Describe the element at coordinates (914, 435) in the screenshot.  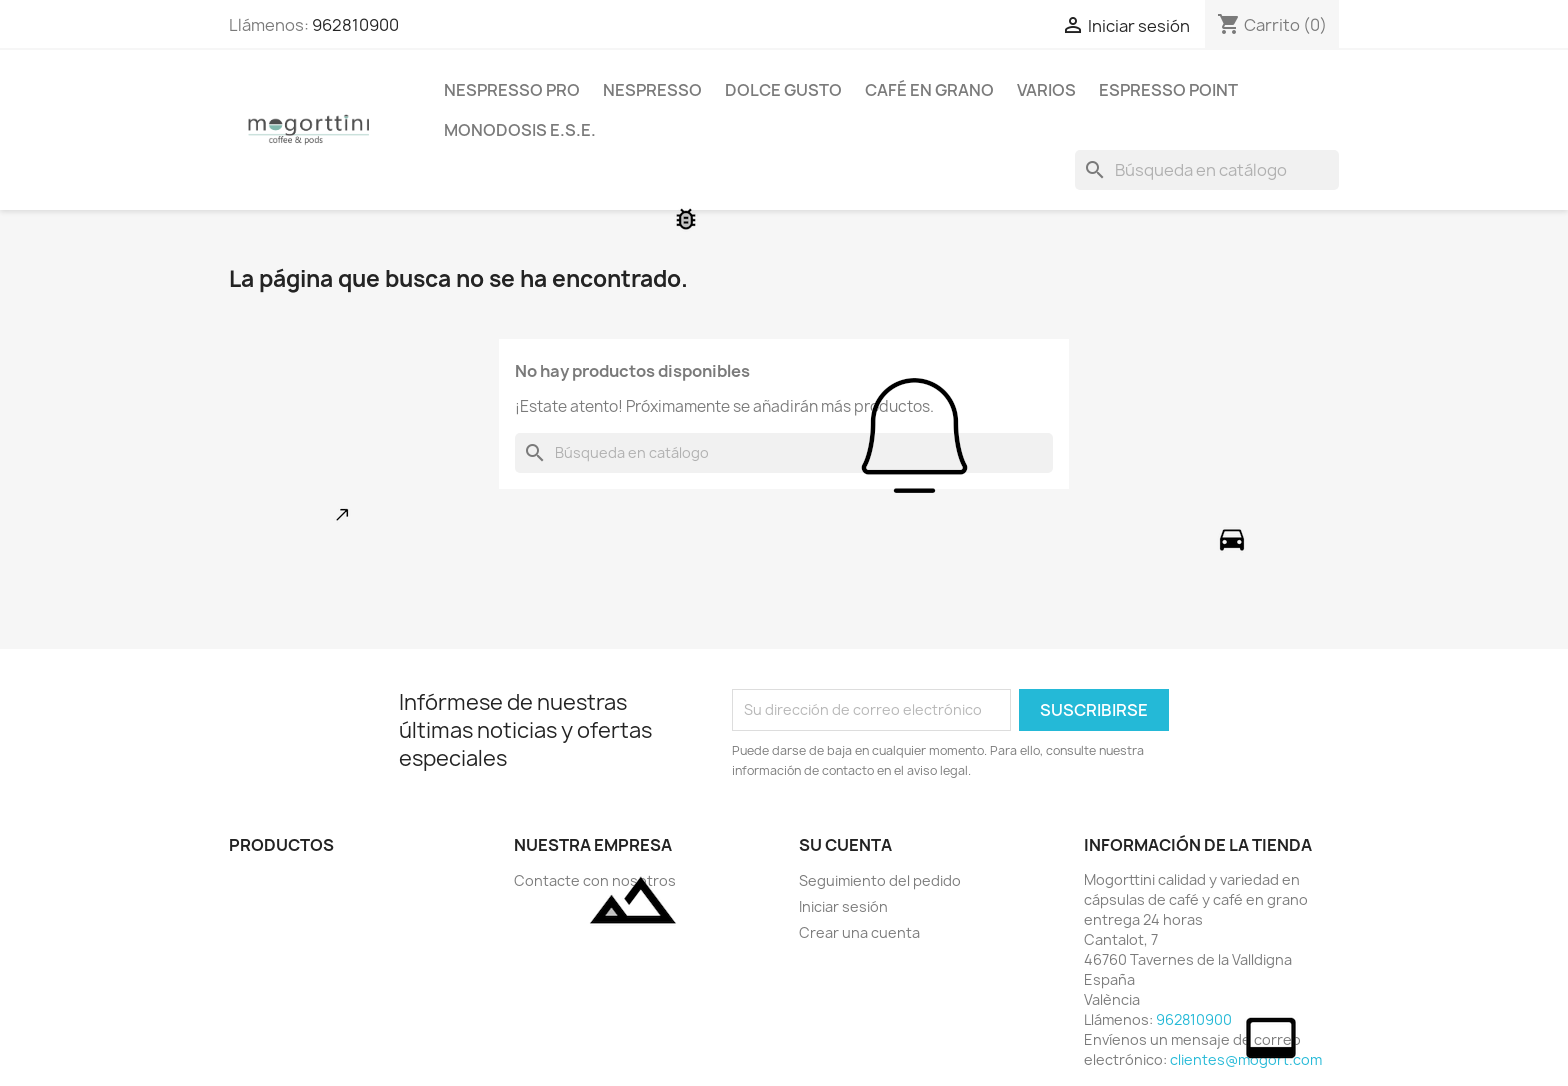
I see `view notifications` at that location.